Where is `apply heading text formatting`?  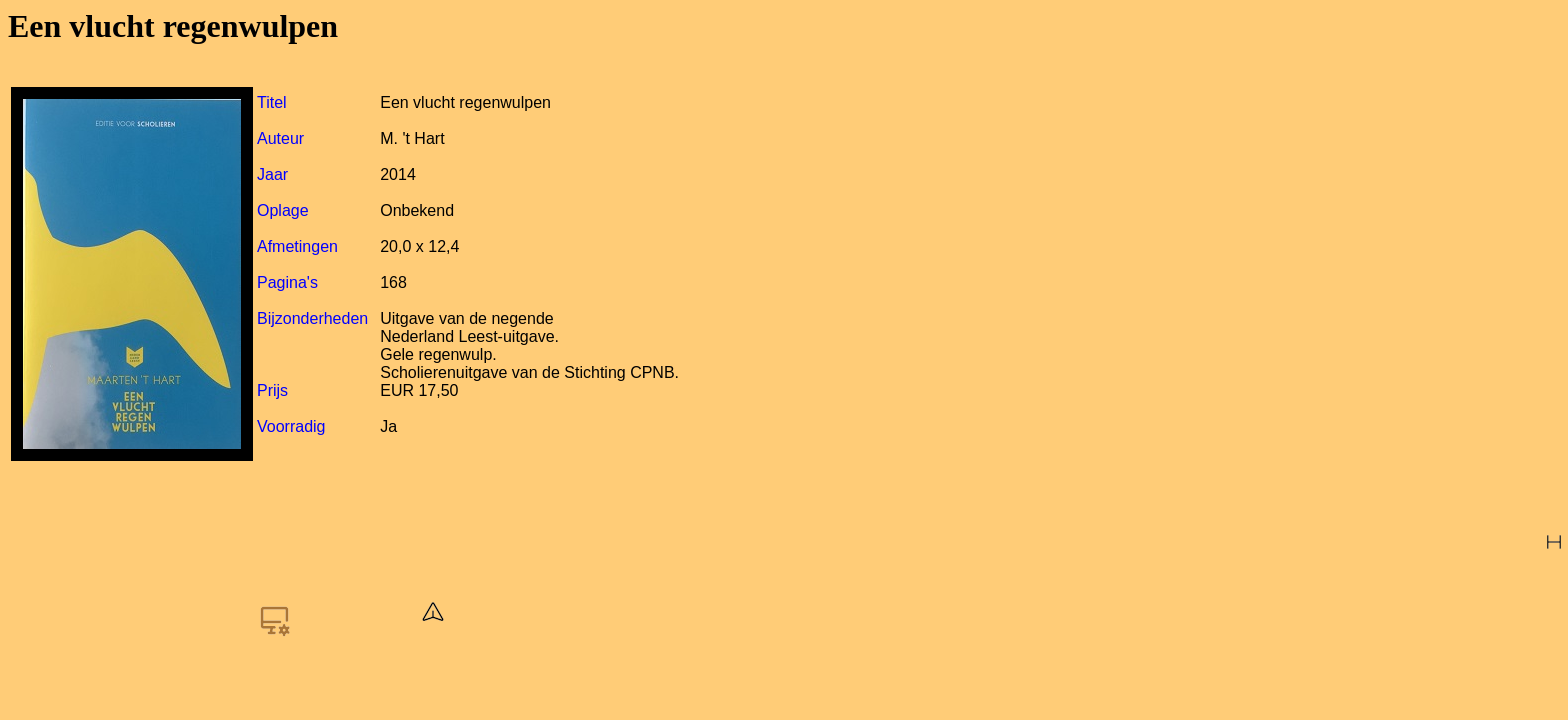
apply heading text formatting is located at coordinates (1554, 542).